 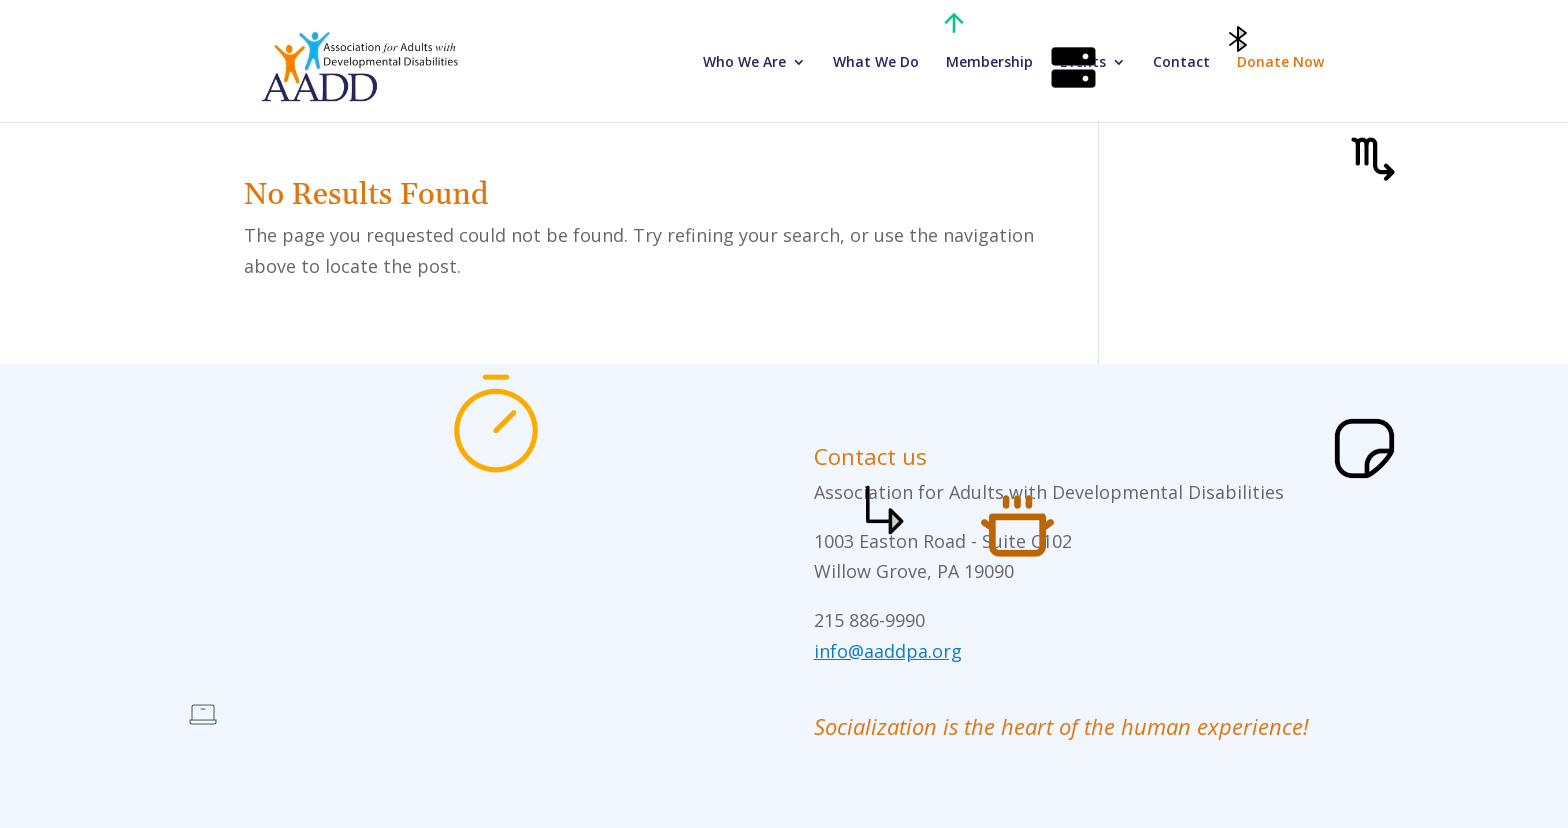 What do you see at coordinates (954, 23) in the screenshot?
I see `scroll to top of page` at bounding box center [954, 23].